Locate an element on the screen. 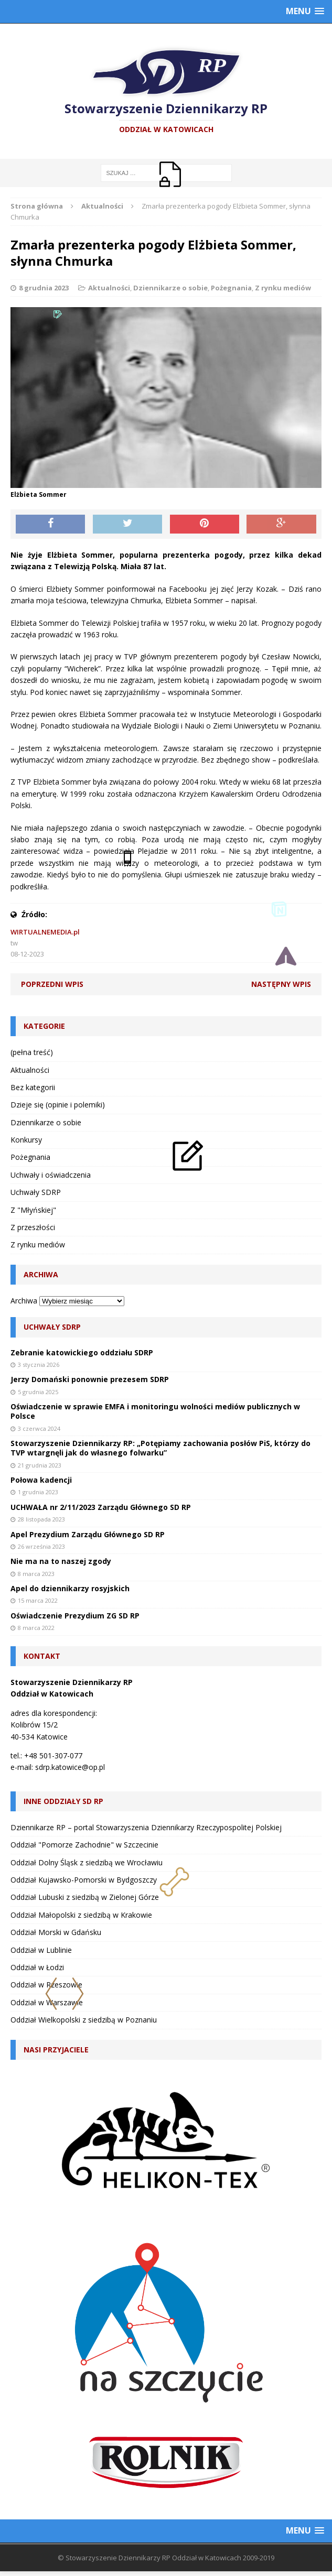 The height and width of the screenshot is (2576, 332). view or edit code/markup is located at coordinates (65, 1994).